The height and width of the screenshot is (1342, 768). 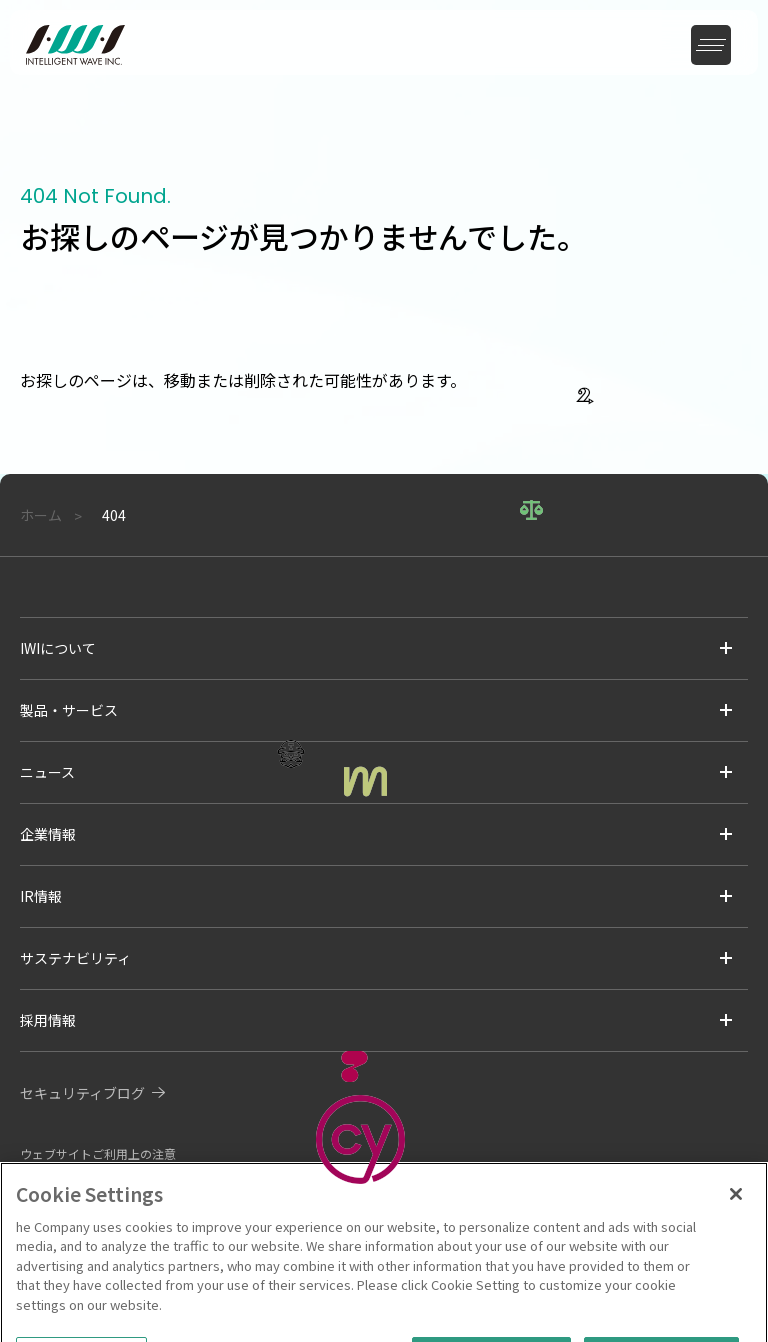 I want to click on link to Travis CI continuous integration service, so click(x=291, y=754).